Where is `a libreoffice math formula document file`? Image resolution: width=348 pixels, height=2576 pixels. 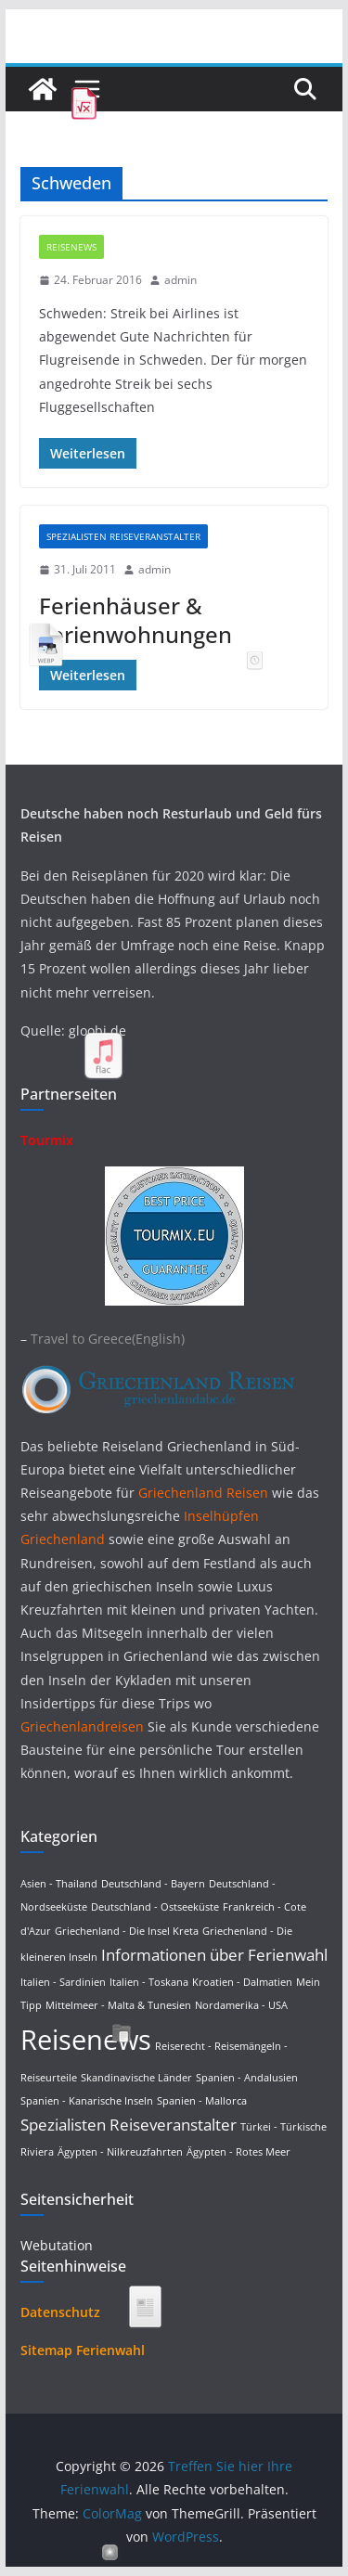 a libreoffice math formula document file is located at coordinates (84, 103).